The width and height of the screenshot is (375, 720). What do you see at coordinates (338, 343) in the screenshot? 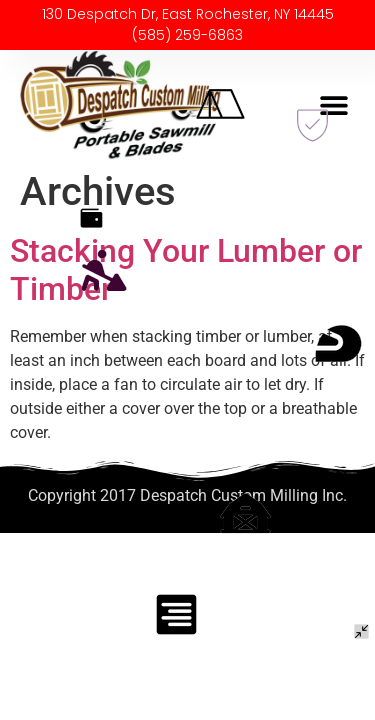
I see `access motorsports or racing content` at bounding box center [338, 343].